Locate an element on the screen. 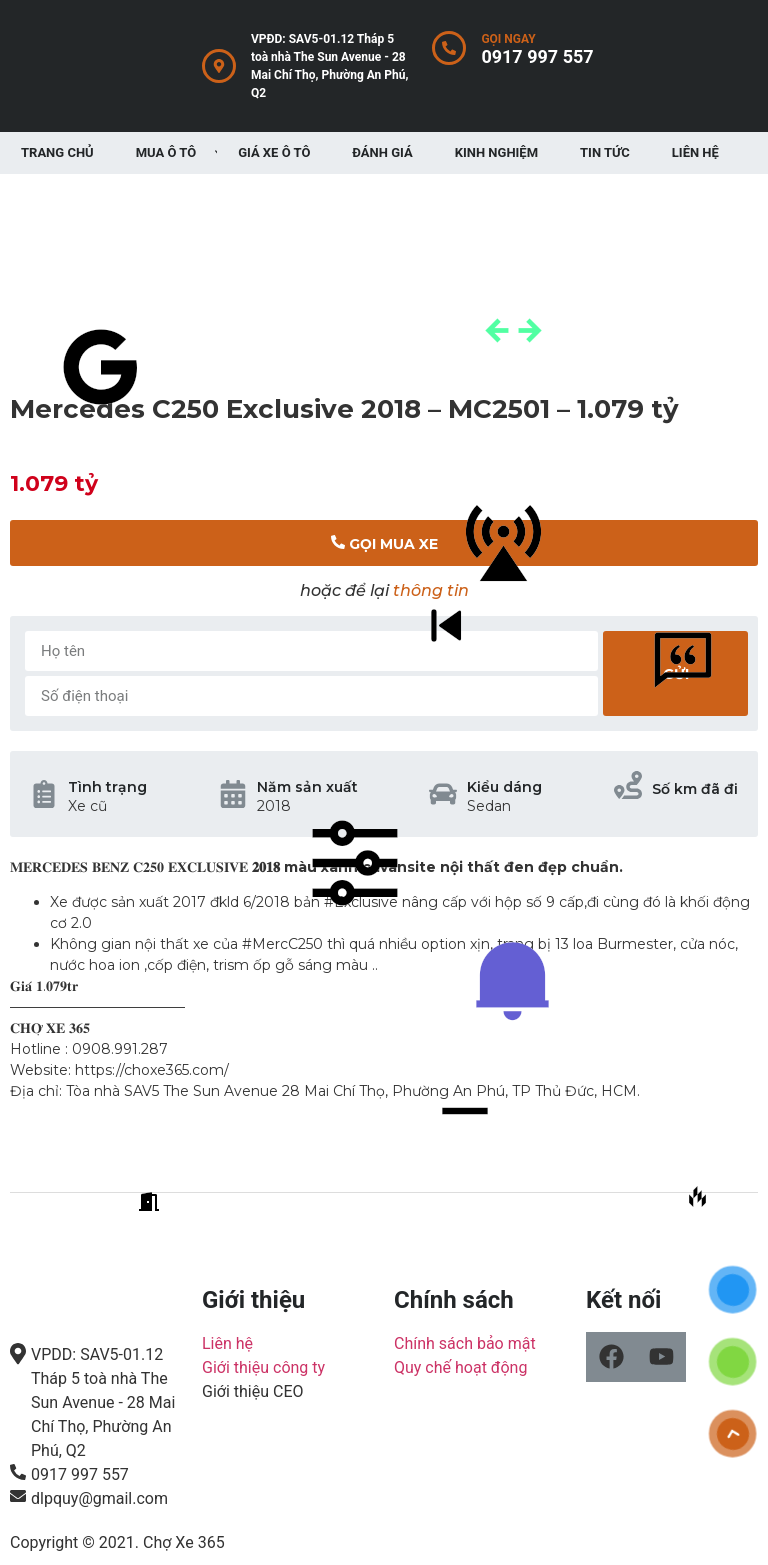 The image size is (768, 1565). view quoted messages or replies is located at coordinates (683, 658).